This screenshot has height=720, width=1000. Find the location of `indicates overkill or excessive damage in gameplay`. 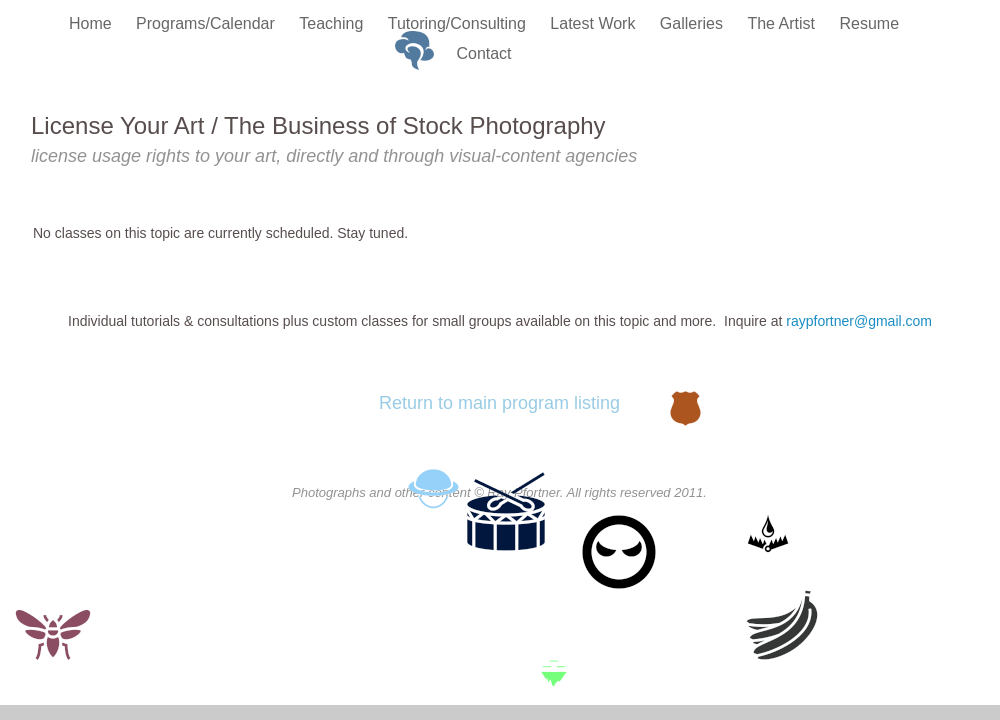

indicates overkill or excessive damage in gameplay is located at coordinates (619, 552).